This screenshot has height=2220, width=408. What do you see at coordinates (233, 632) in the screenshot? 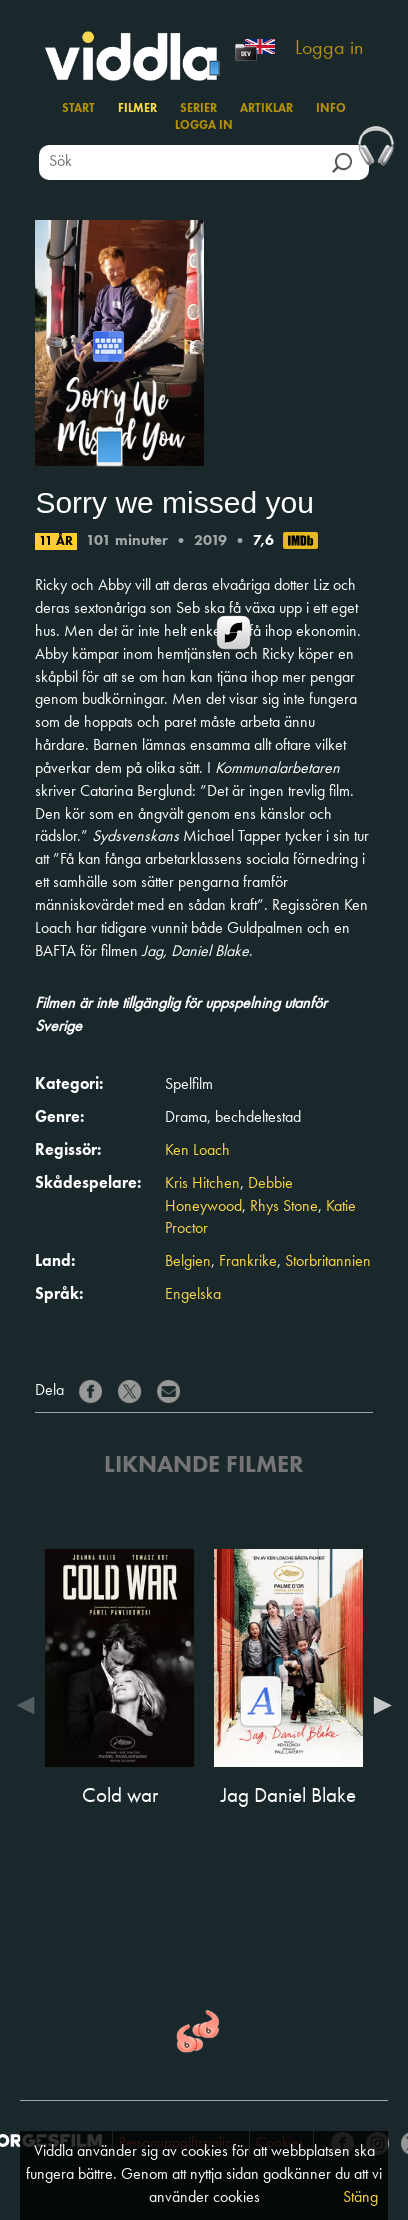
I see `open screenpipe app` at bounding box center [233, 632].